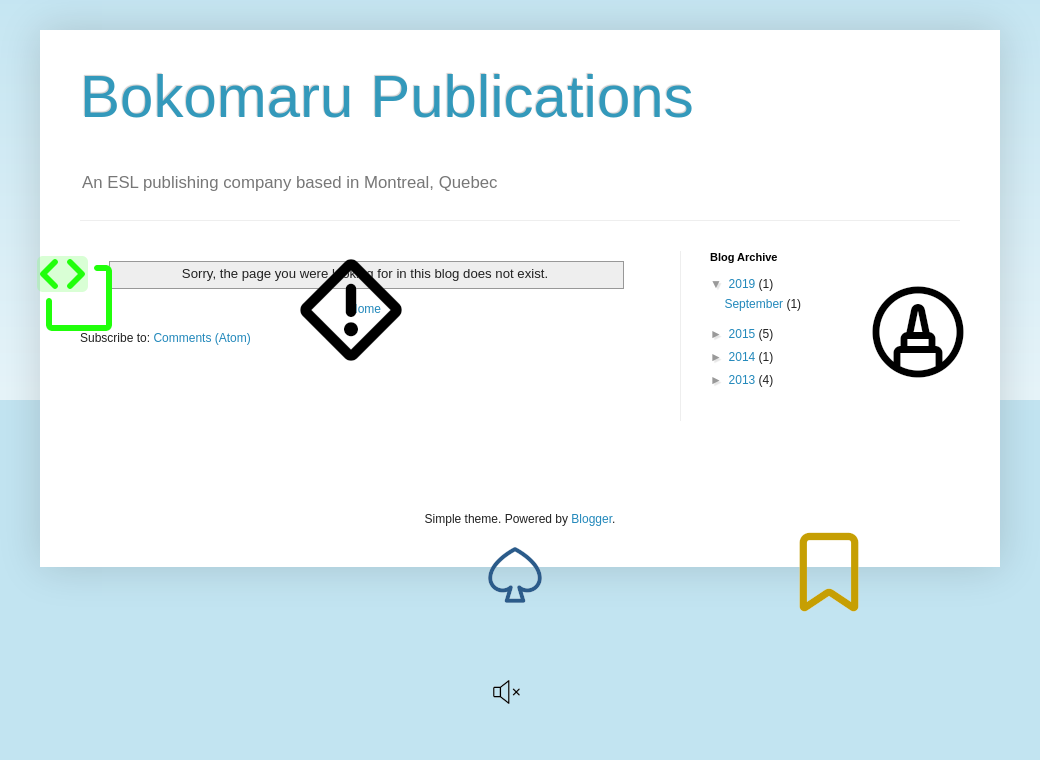  I want to click on insert a code block or snippet, so click(79, 298).